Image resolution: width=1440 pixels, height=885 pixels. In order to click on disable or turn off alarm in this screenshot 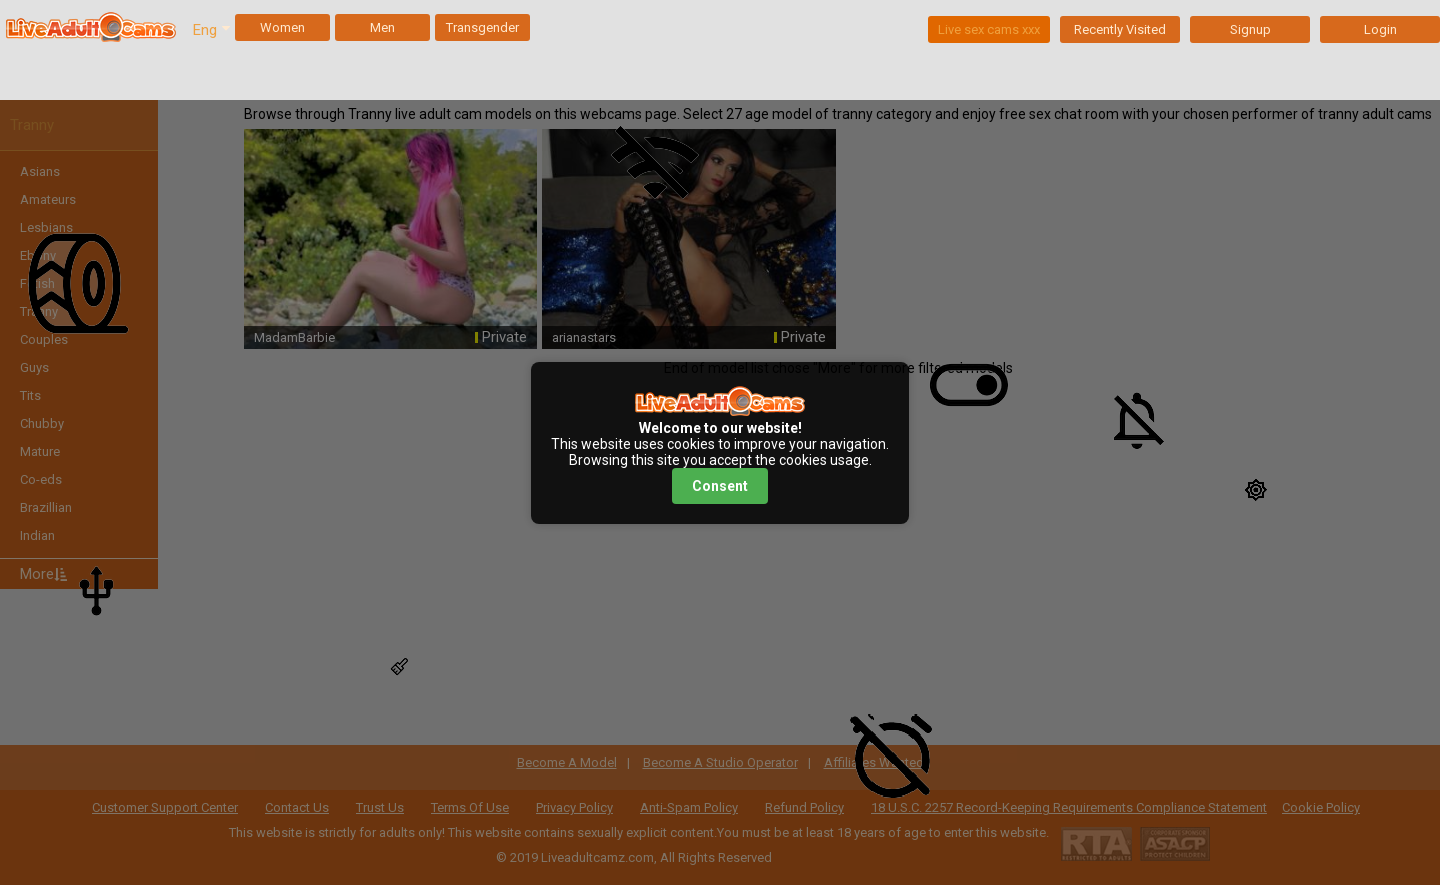, I will do `click(892, 755)`.